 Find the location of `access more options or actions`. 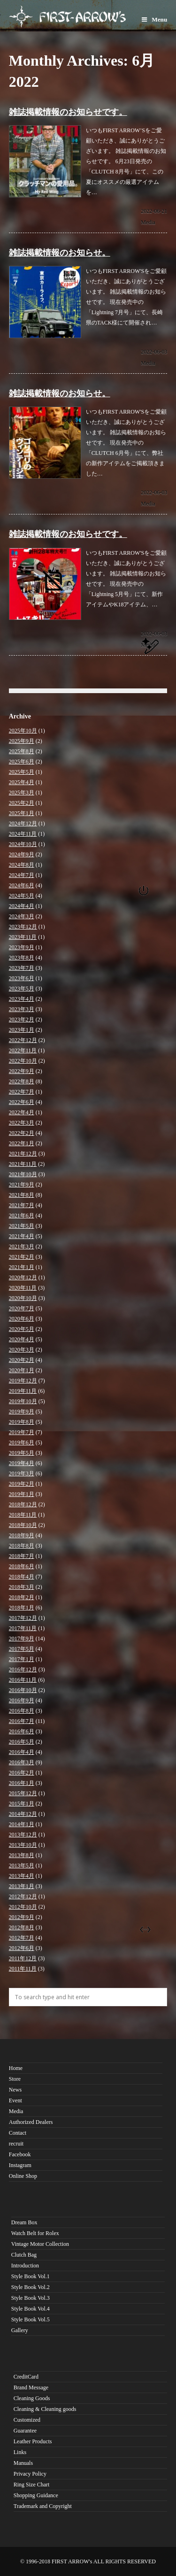

access more options or actions is located at coordinates (70, 420).